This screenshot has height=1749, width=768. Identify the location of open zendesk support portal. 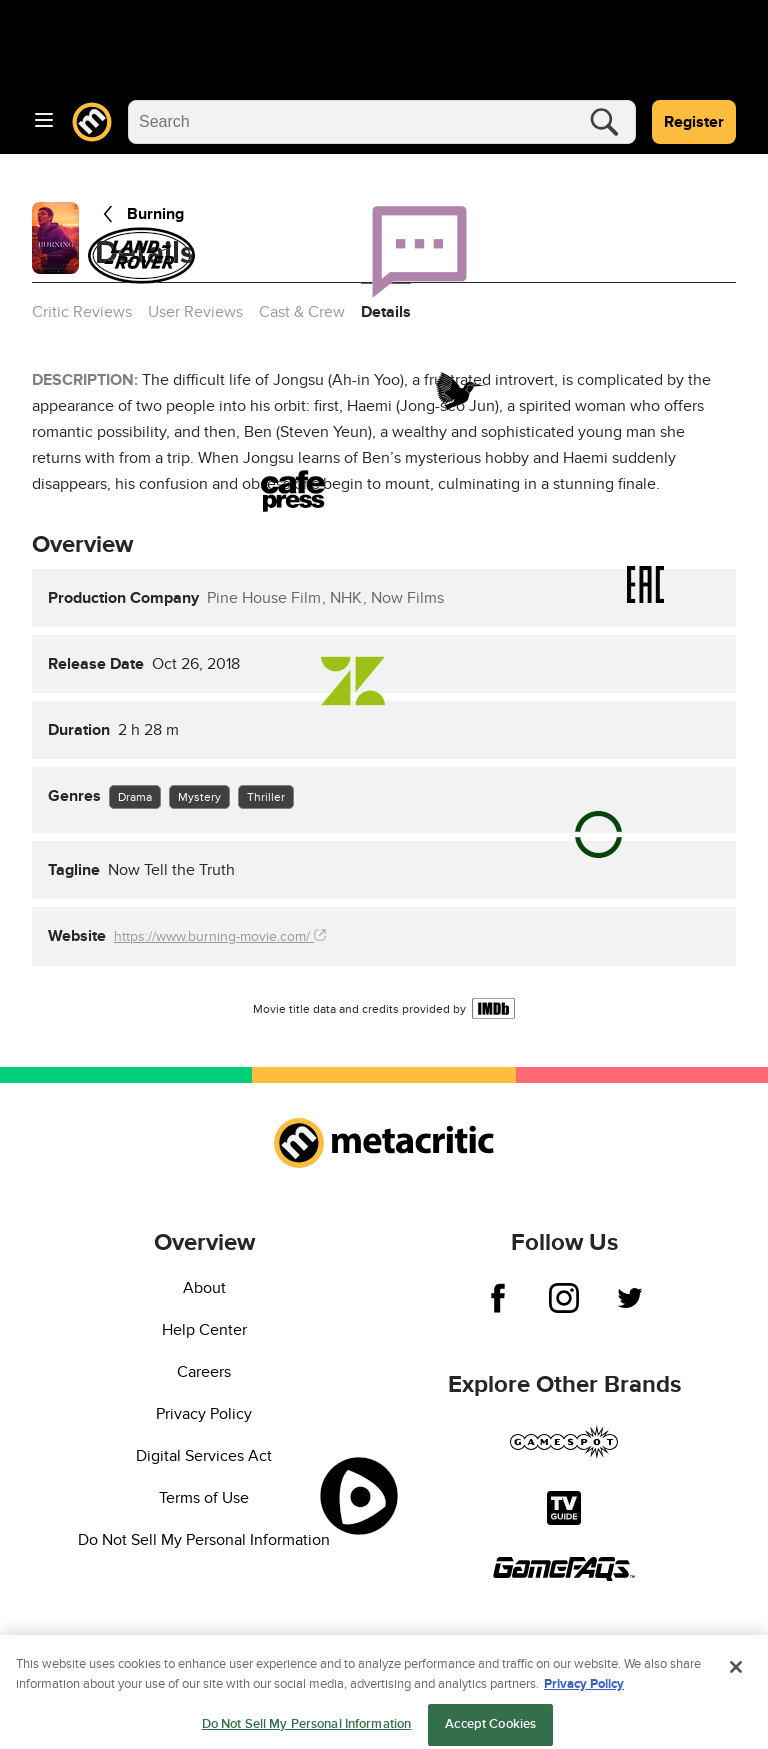
(353, 681).